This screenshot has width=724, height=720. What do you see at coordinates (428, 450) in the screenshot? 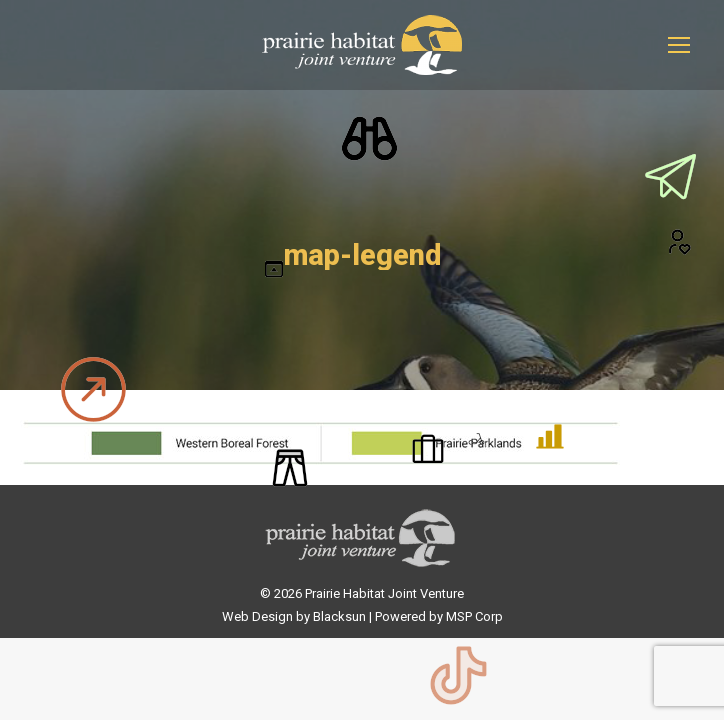
I see `access travel or trip planning features` at bounding box center [428, 450].